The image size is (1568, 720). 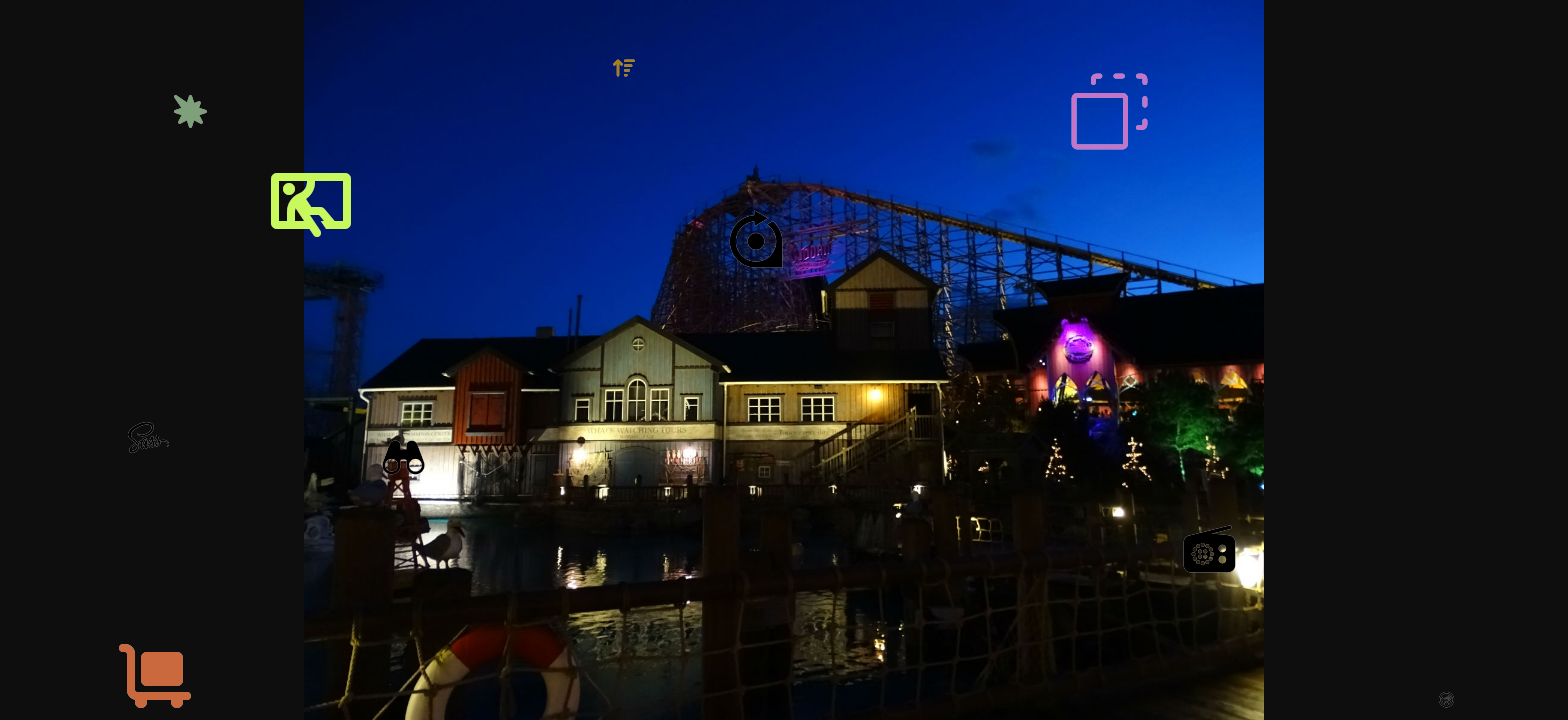 What do you see at coordinates (1109, 111) in the screenshot?
I see `send selected element to background layer` at bounding box center [1109, 111].